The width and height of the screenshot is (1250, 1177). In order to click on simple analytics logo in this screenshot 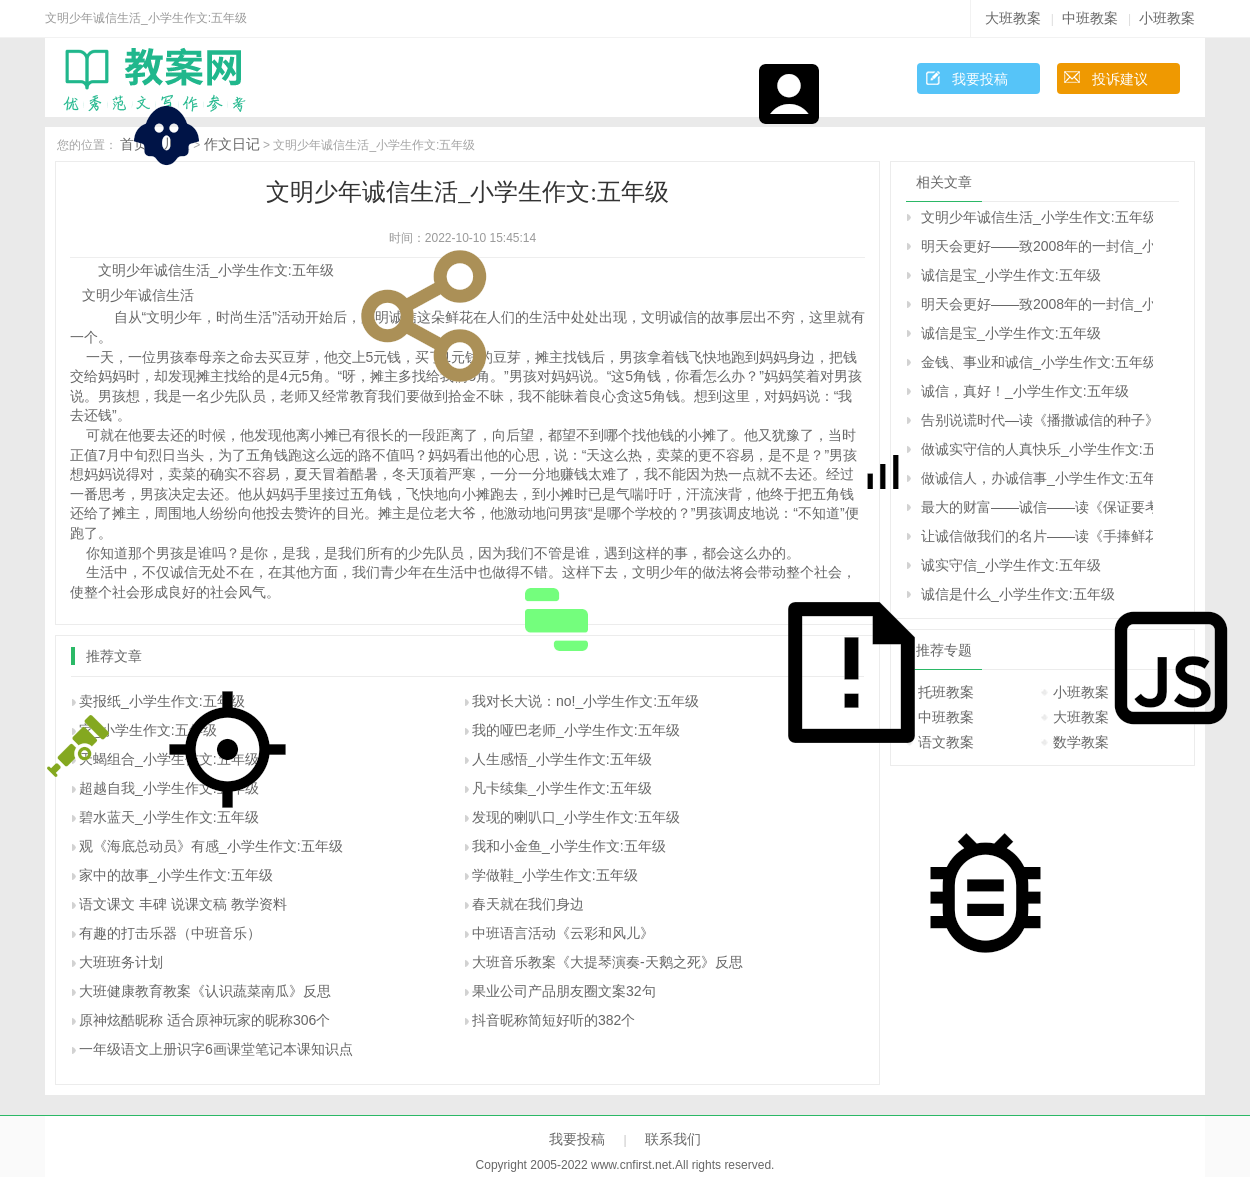, I will do `click(883, 472)`.